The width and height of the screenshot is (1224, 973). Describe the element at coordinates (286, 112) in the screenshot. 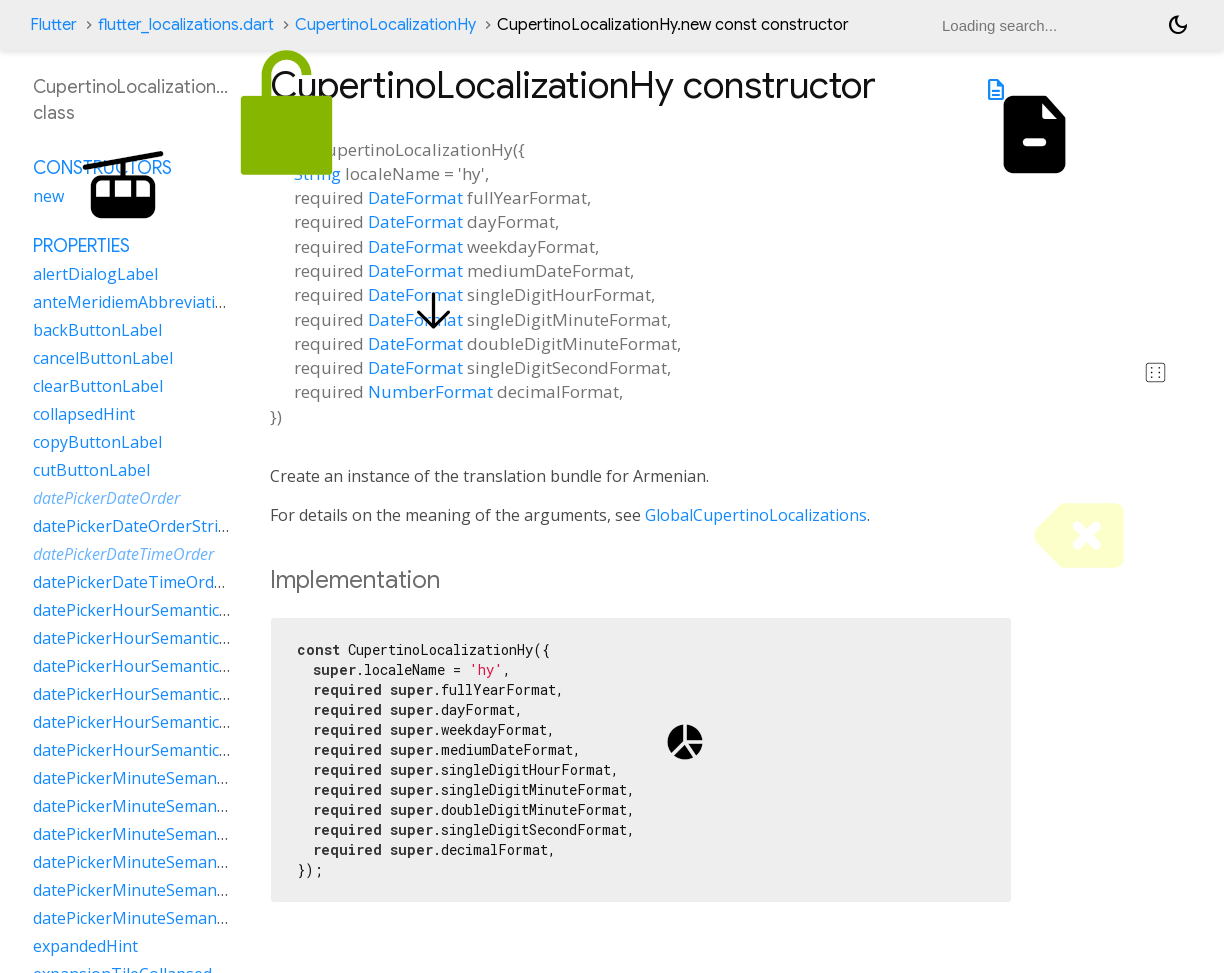

I see `unlocked or unsecured state` at that location.